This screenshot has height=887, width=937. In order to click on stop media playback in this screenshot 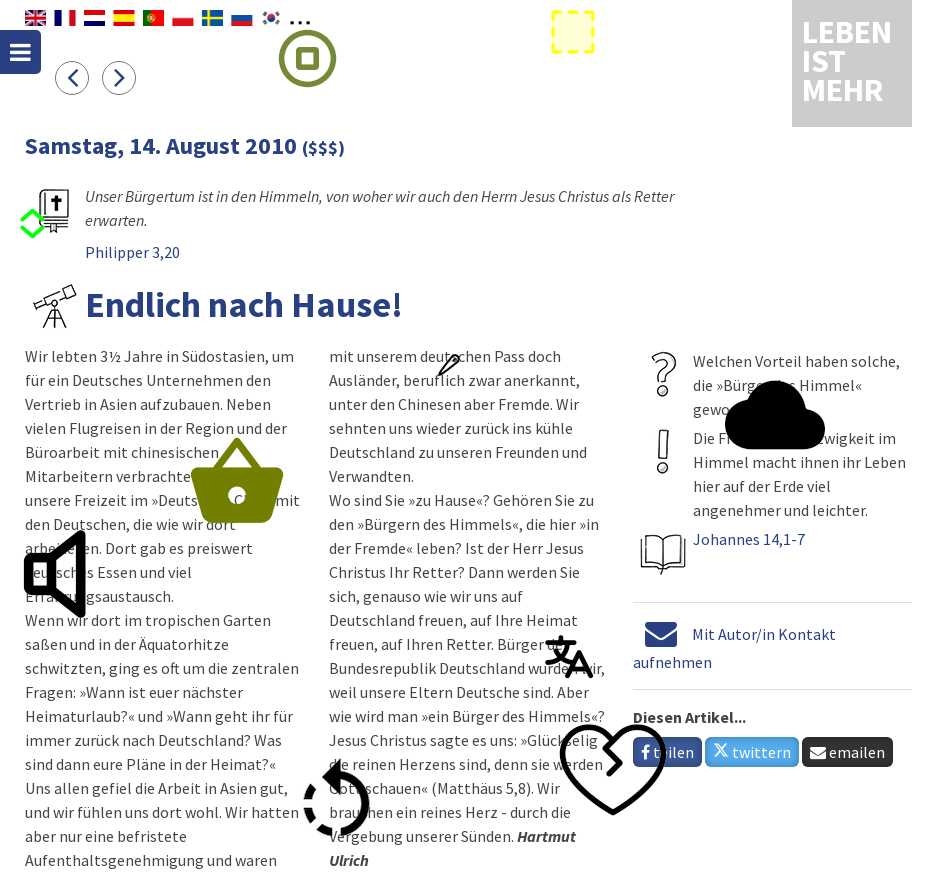, I will do `click(307, 58)`.